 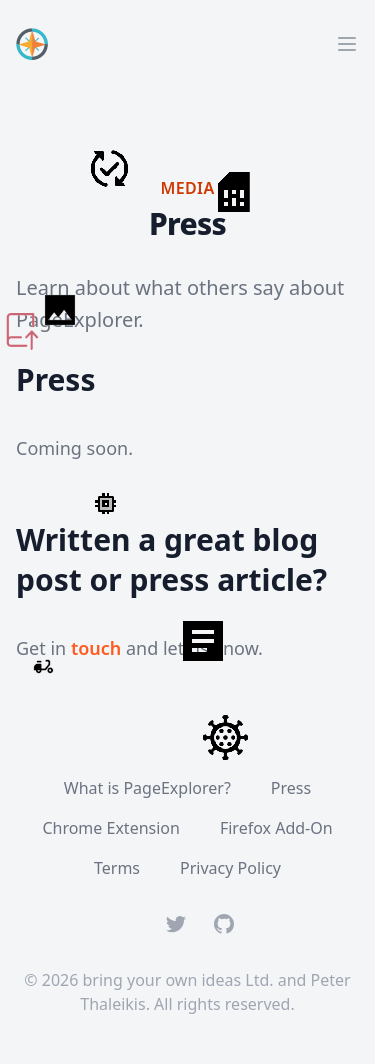 What do you see at coordinates (225, 737) in the screenshot?
I see `view covid-19 related information` at bounding box center [225, 737].